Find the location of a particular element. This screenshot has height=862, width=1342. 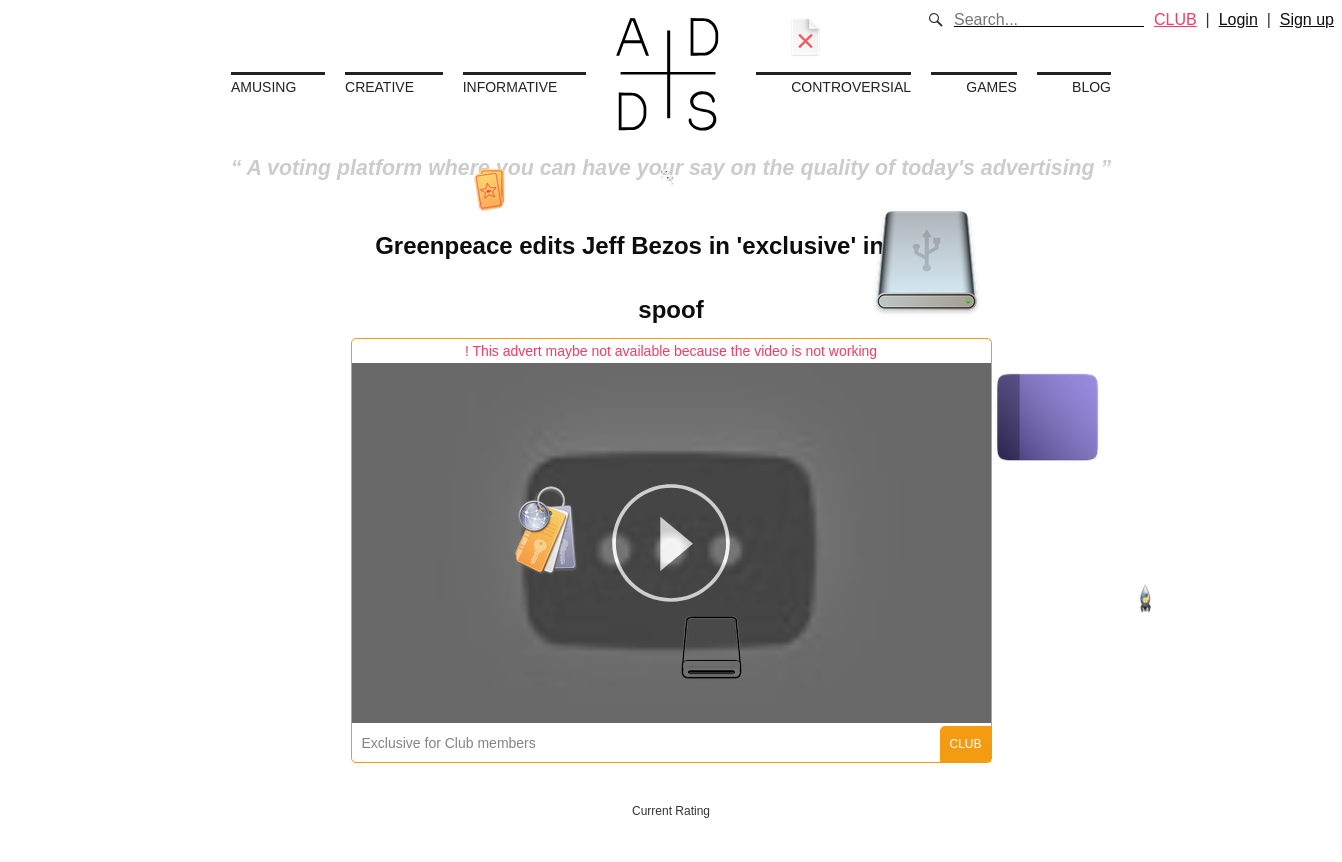

connect bluetooth earbuds is located at coordinates (667, 177).